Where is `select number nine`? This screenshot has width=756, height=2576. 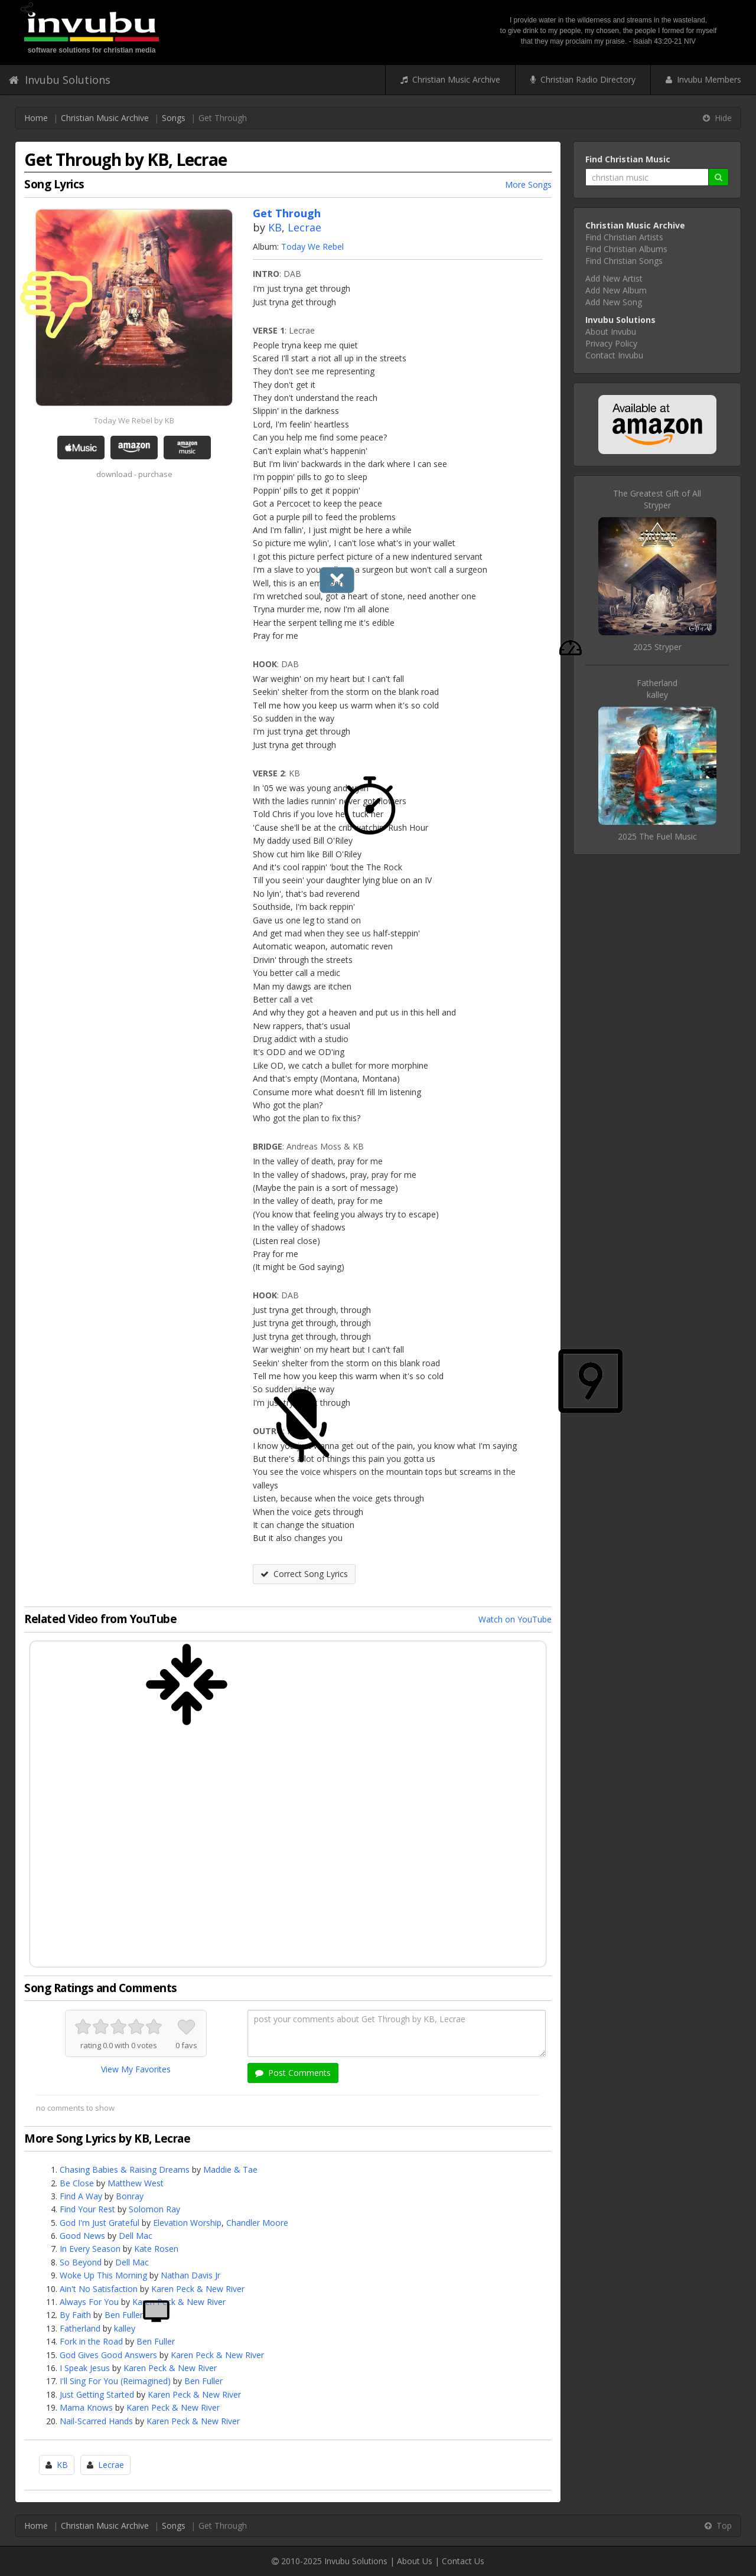
select number nine is located at coordinates (591, 1381).